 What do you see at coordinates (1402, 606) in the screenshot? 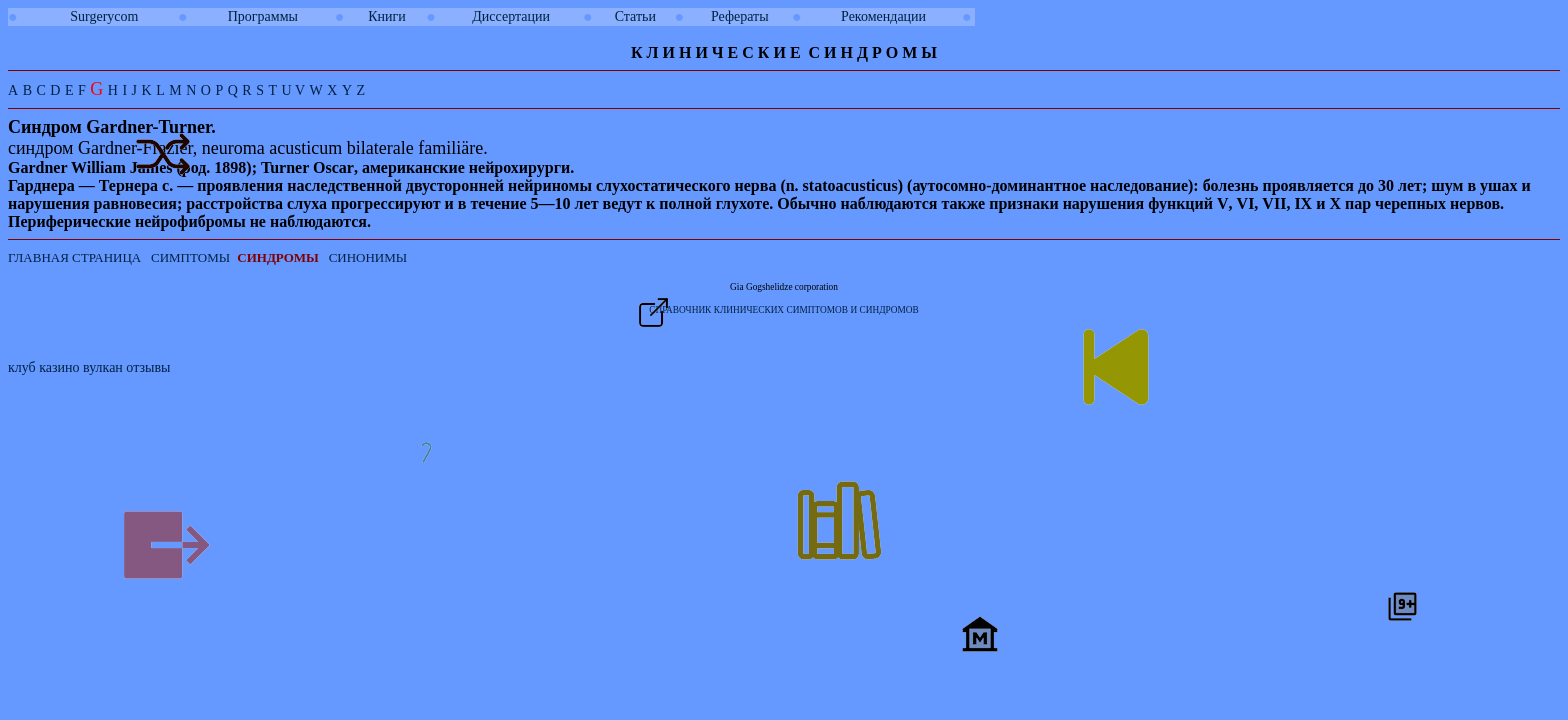
I see `indicates 9 or more items in a stack or collection` at bounding box center [1402, 606].